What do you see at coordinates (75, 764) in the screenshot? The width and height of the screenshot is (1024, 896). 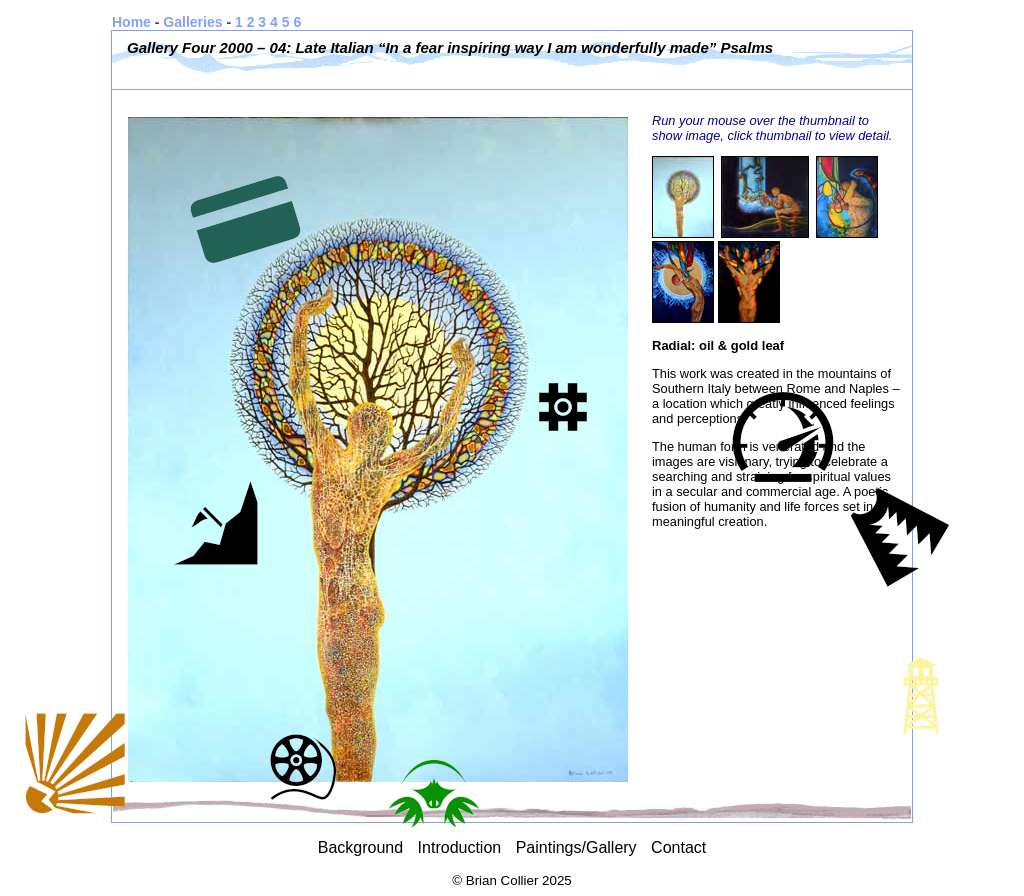 I see `indicates explosive or hazardous materials` at bounding box center [75, 764].